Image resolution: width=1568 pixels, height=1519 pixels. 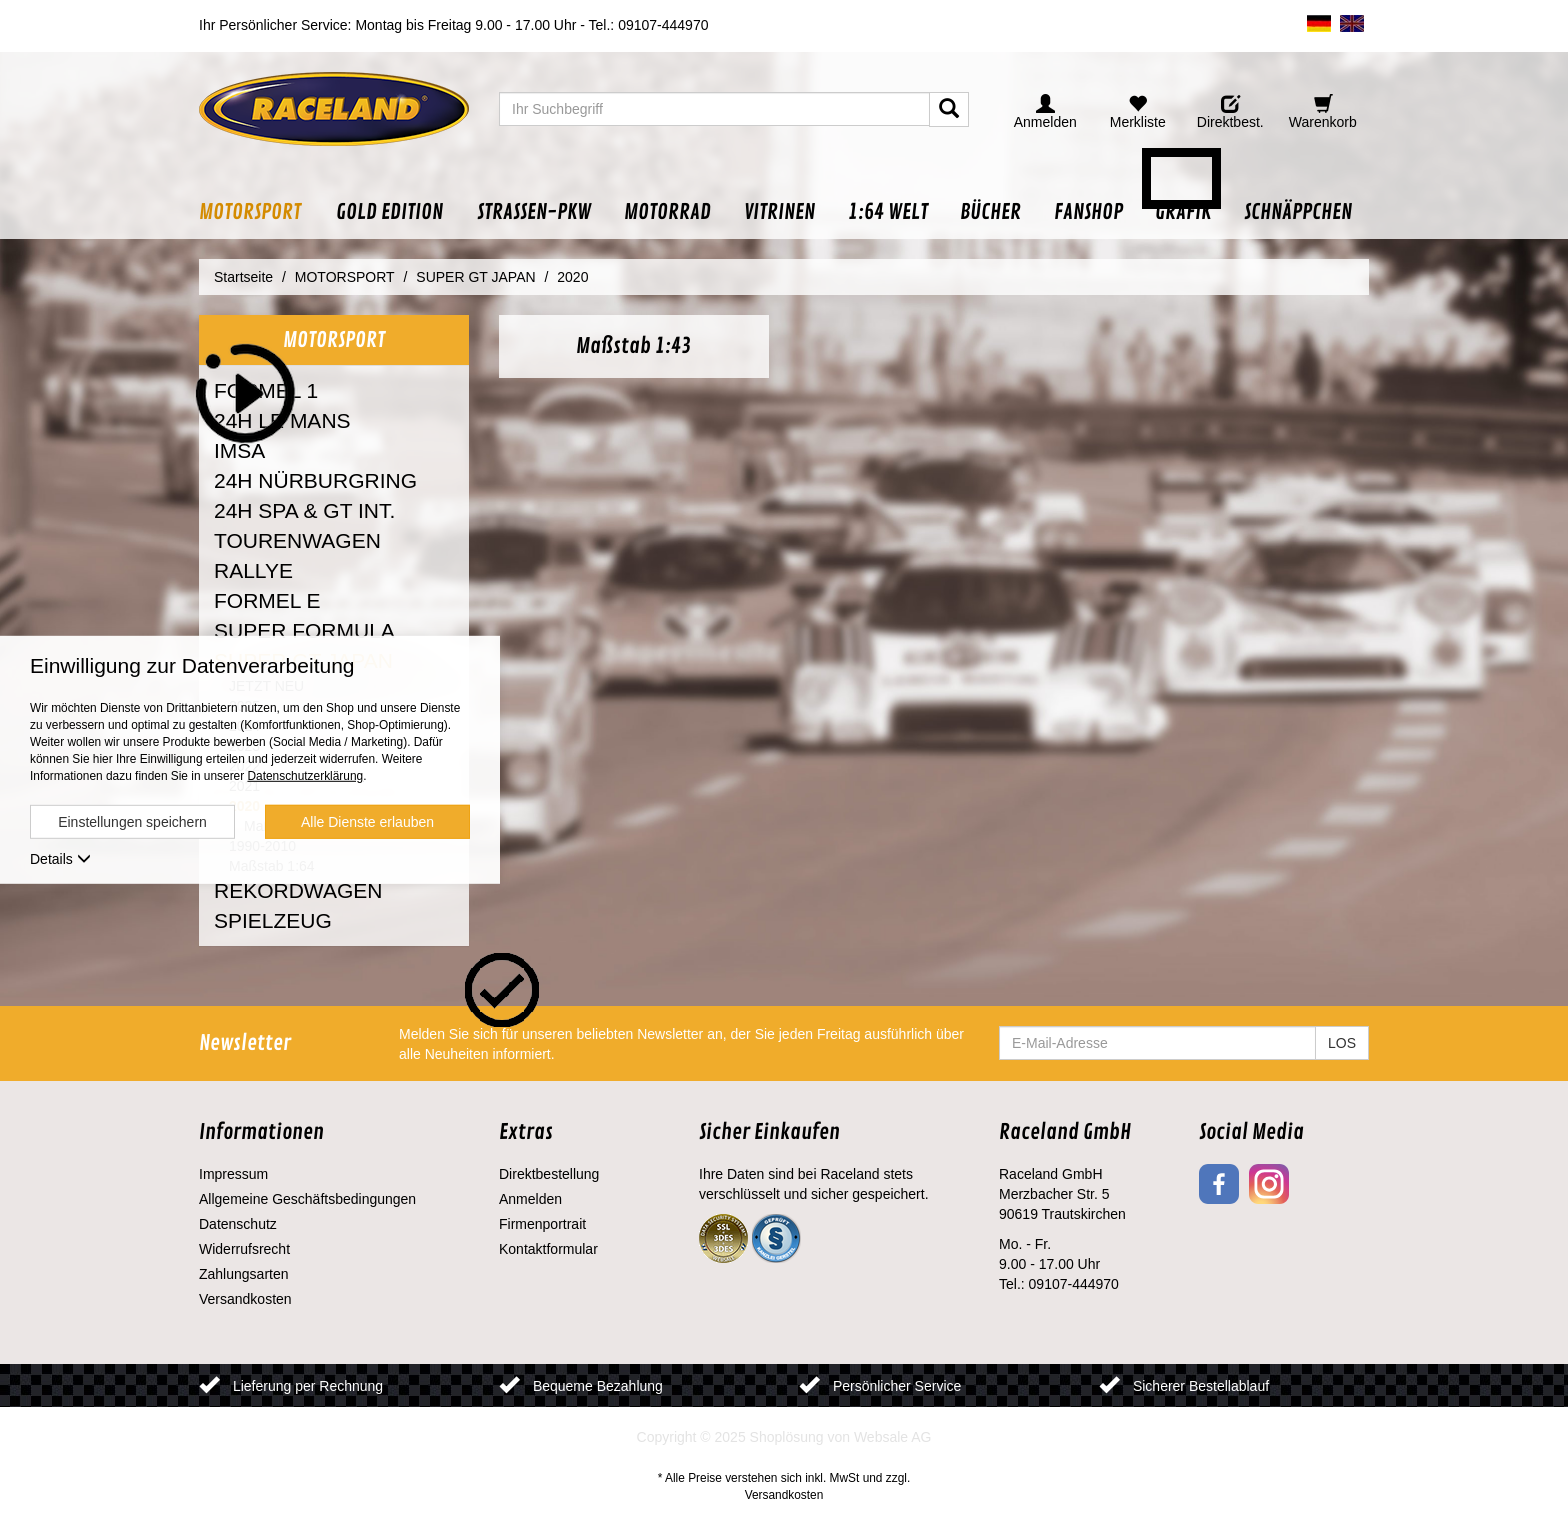 What do you see at coordinates (245, 393) in the screenshot?
I see `enable motion photos capture` at bounding box center [245, 393].